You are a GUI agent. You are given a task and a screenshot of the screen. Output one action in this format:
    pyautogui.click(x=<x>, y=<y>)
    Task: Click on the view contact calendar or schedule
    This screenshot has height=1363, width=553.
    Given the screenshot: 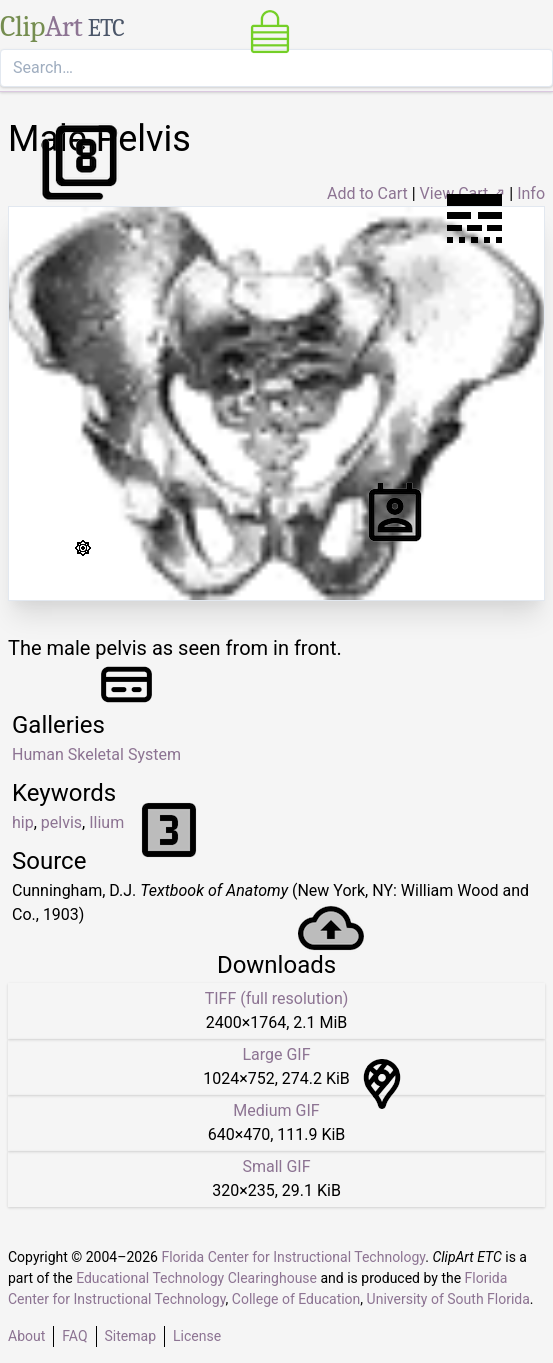 What is the action you would take?
    pyautogui.click(x=395, y=515)
    